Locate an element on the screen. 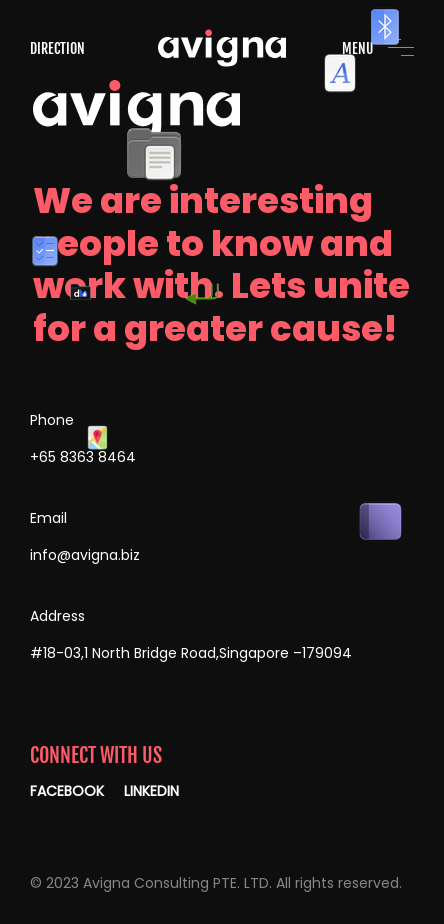 The image size is (444, 924). open deemix music downloads folder is located at coordinates (80, 292).